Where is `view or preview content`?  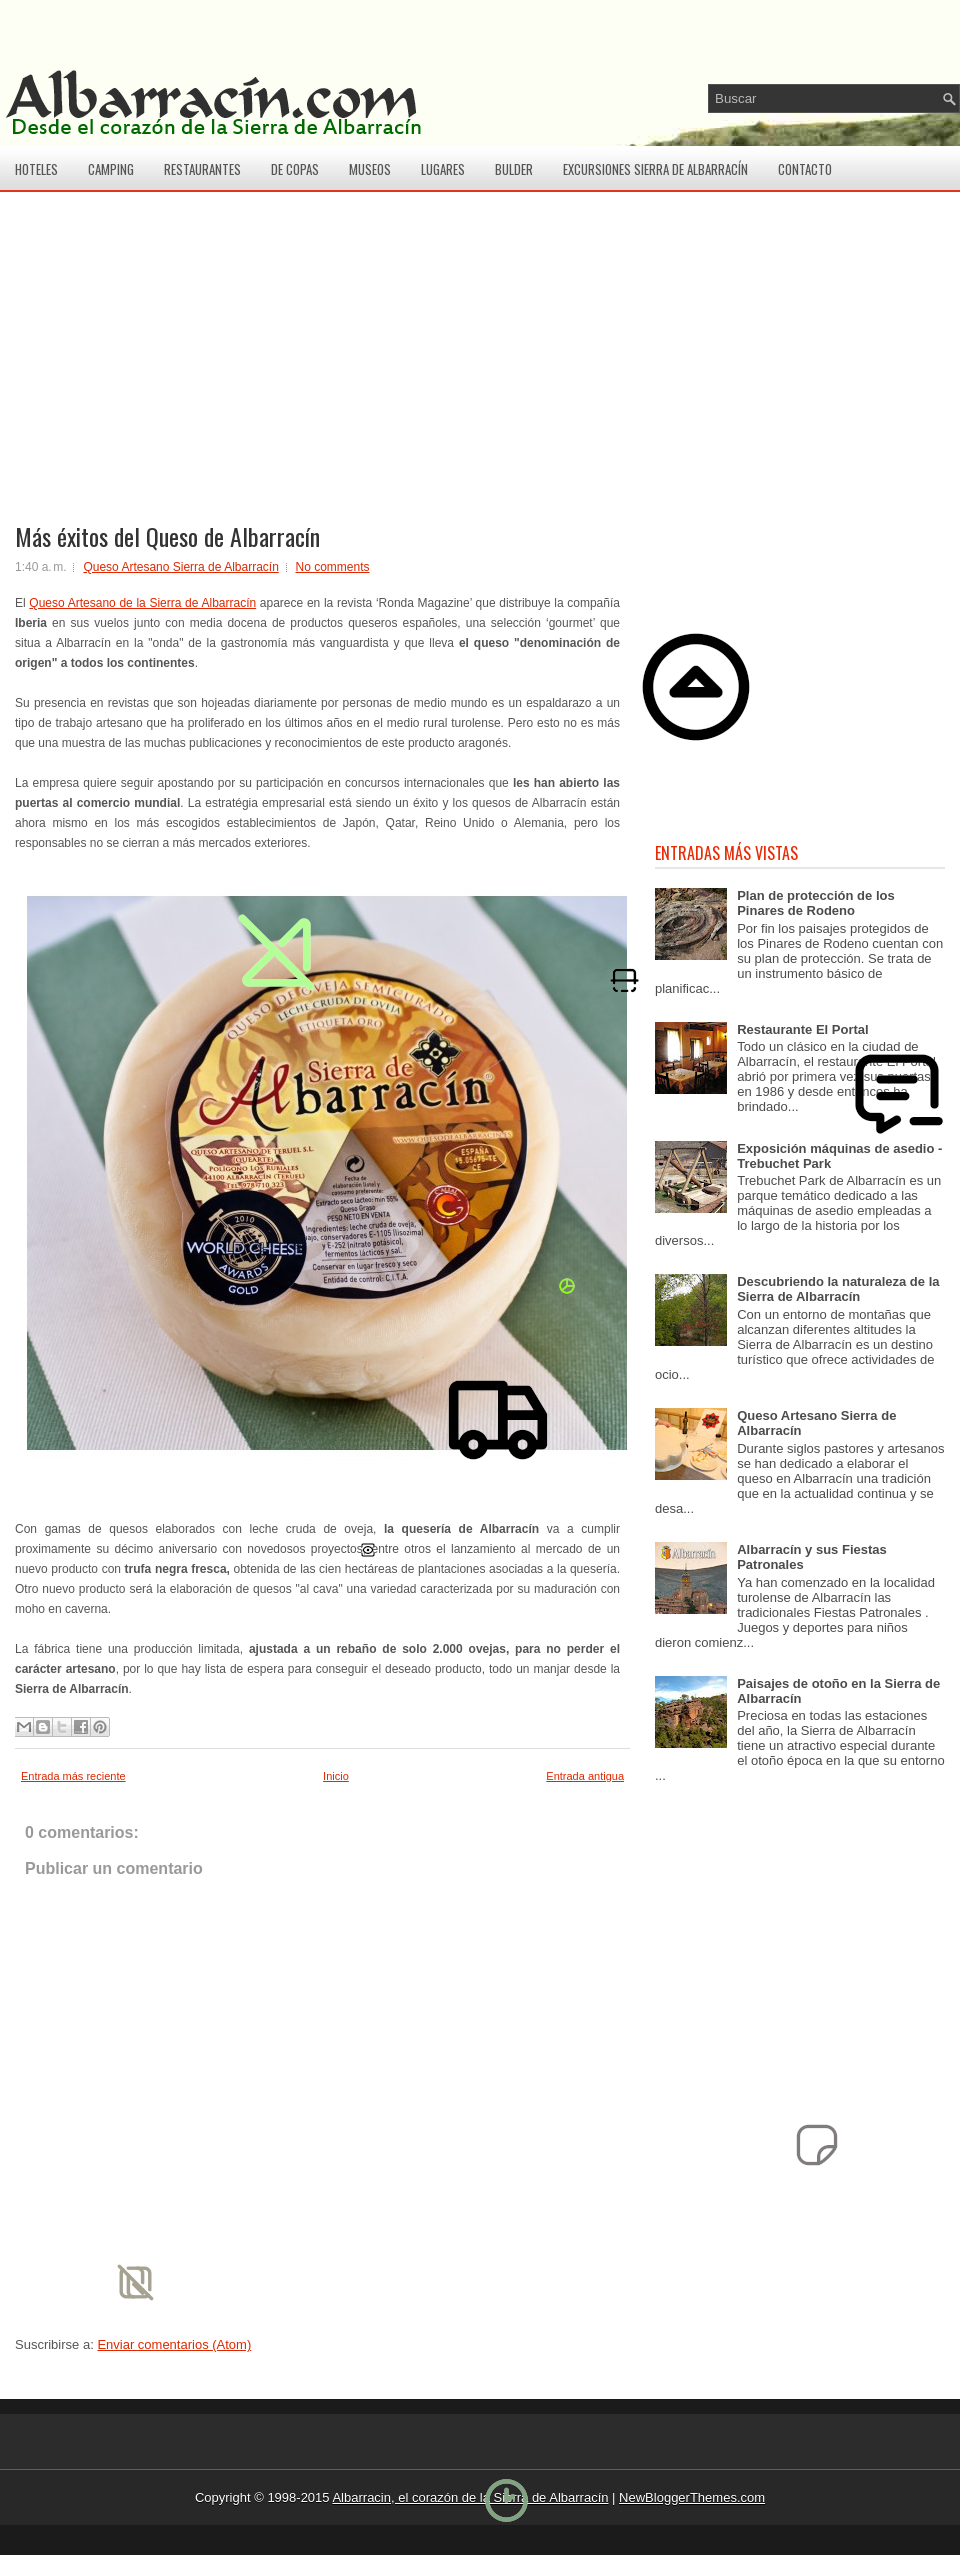 view or preview content is located at coordinates (368, 1550).